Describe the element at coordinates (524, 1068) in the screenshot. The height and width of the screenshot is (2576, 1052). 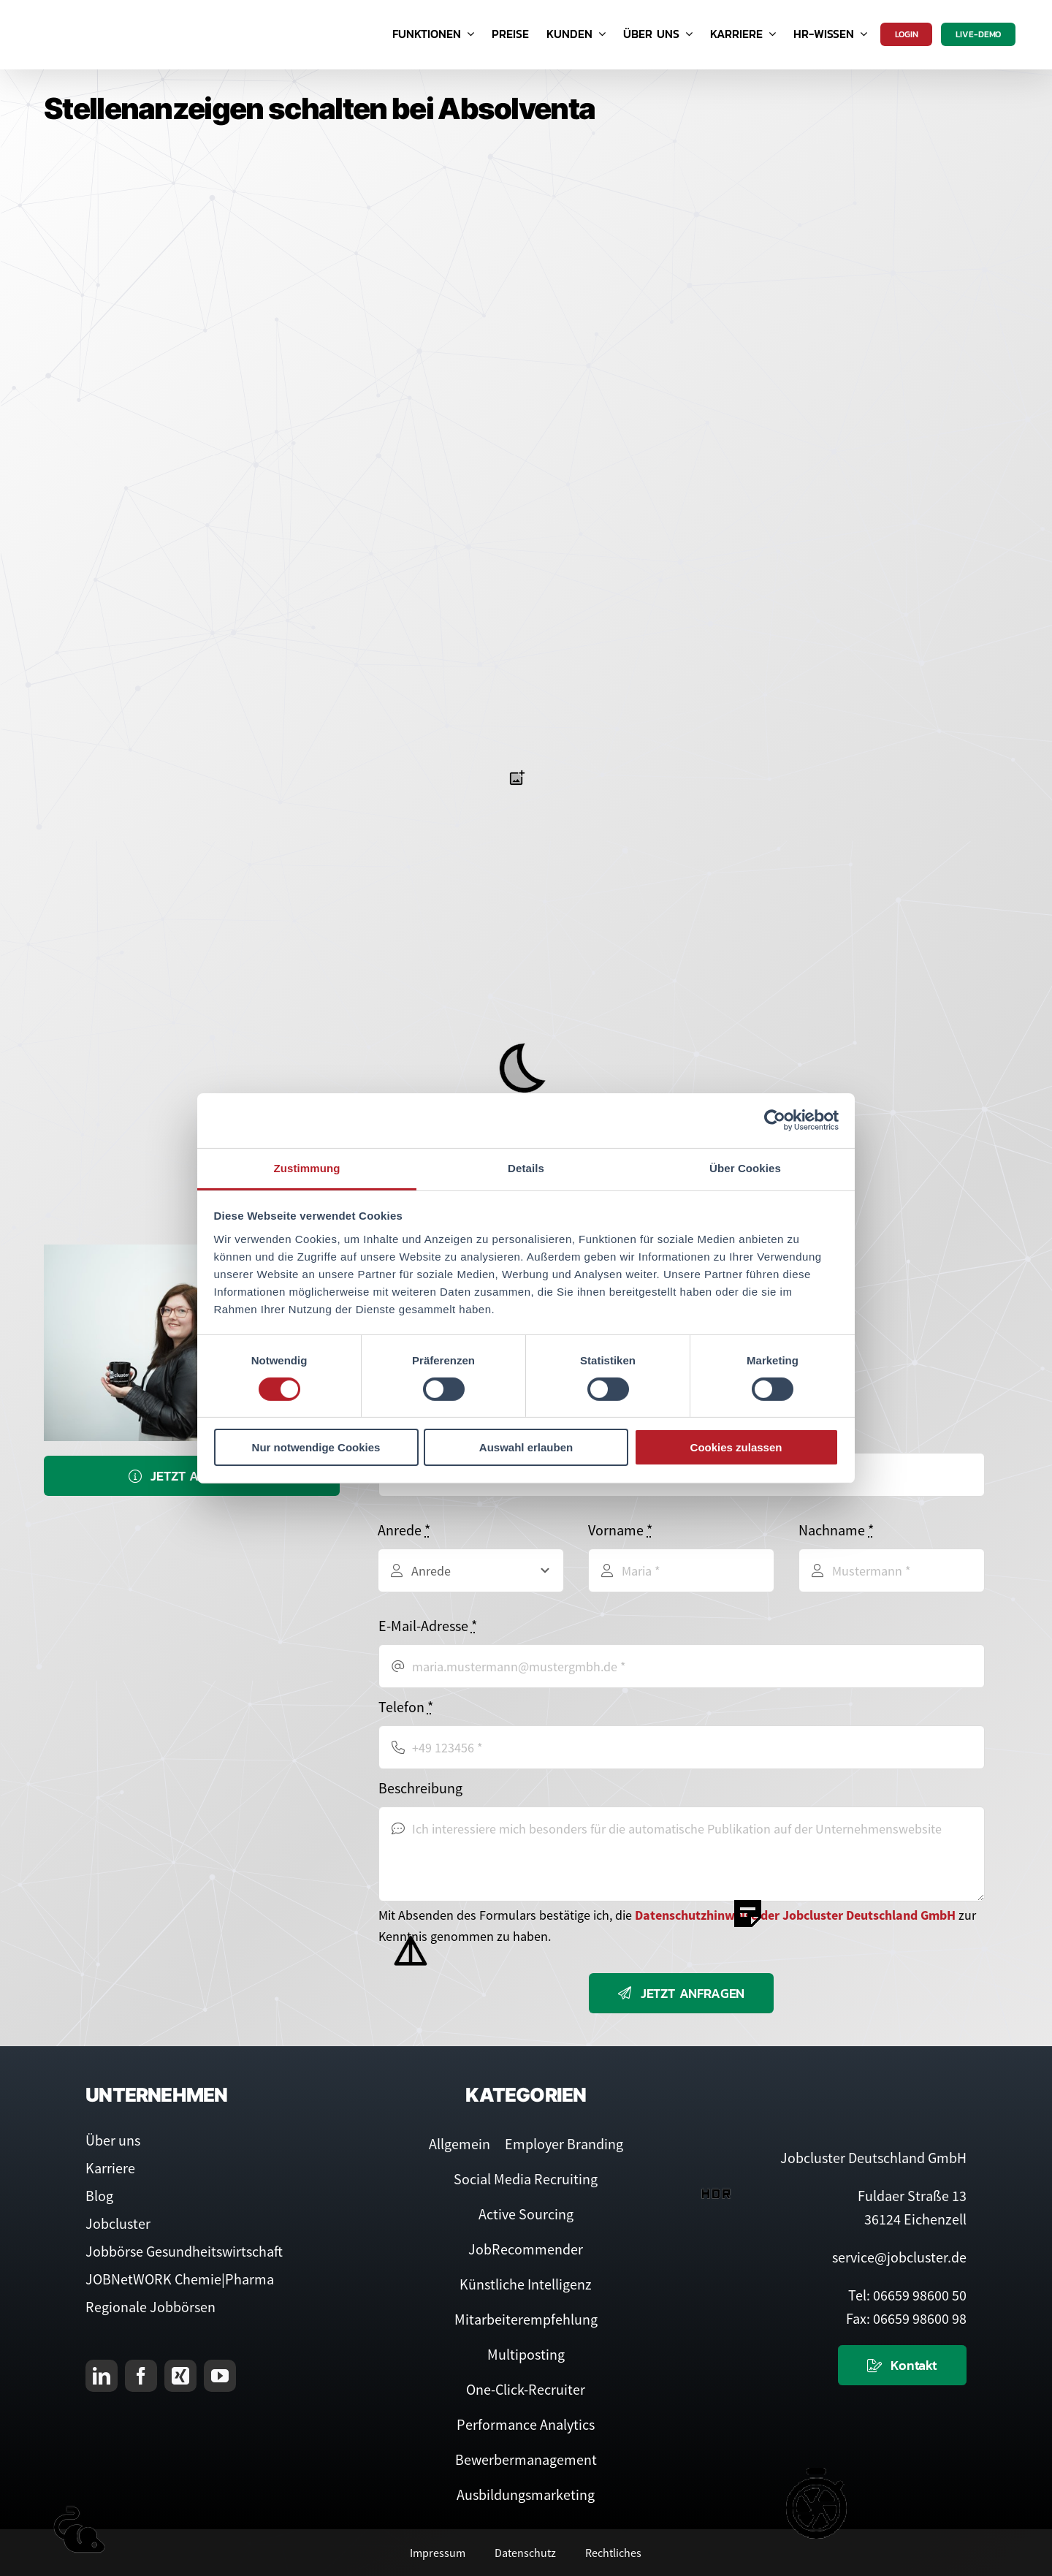
I see `enable bedtime or sleep mode` at that location.